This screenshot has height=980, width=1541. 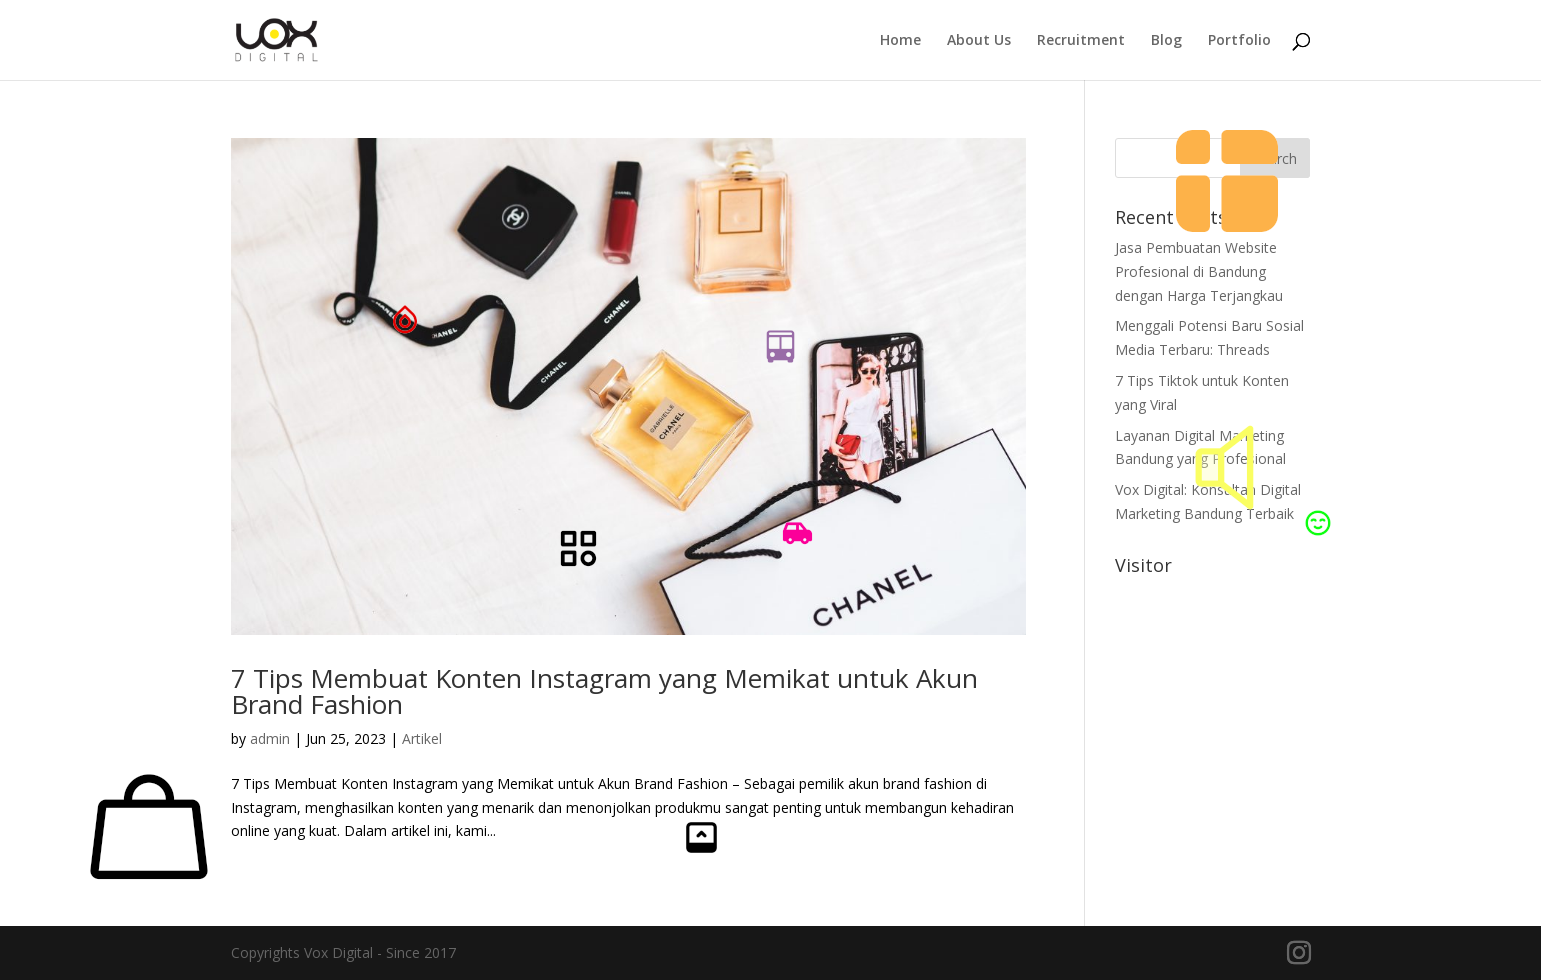 What do you see at coordinates (1318, 523) in the screenshot?
I see `rate your experience positively` at bounding box center [1318, 523].